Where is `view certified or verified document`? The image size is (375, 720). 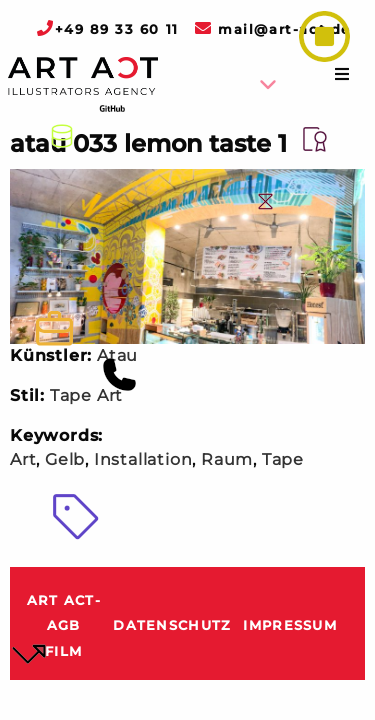
view certified or verified document is located at coordinates (314, 139).